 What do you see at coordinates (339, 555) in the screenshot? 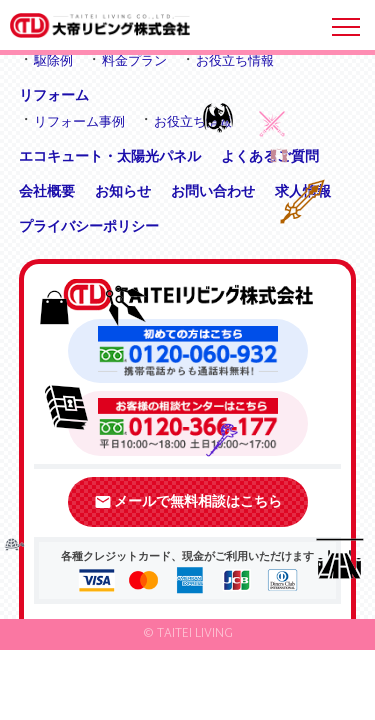
I see `wooden pier or dock structure` at bounding box center [339, 555].